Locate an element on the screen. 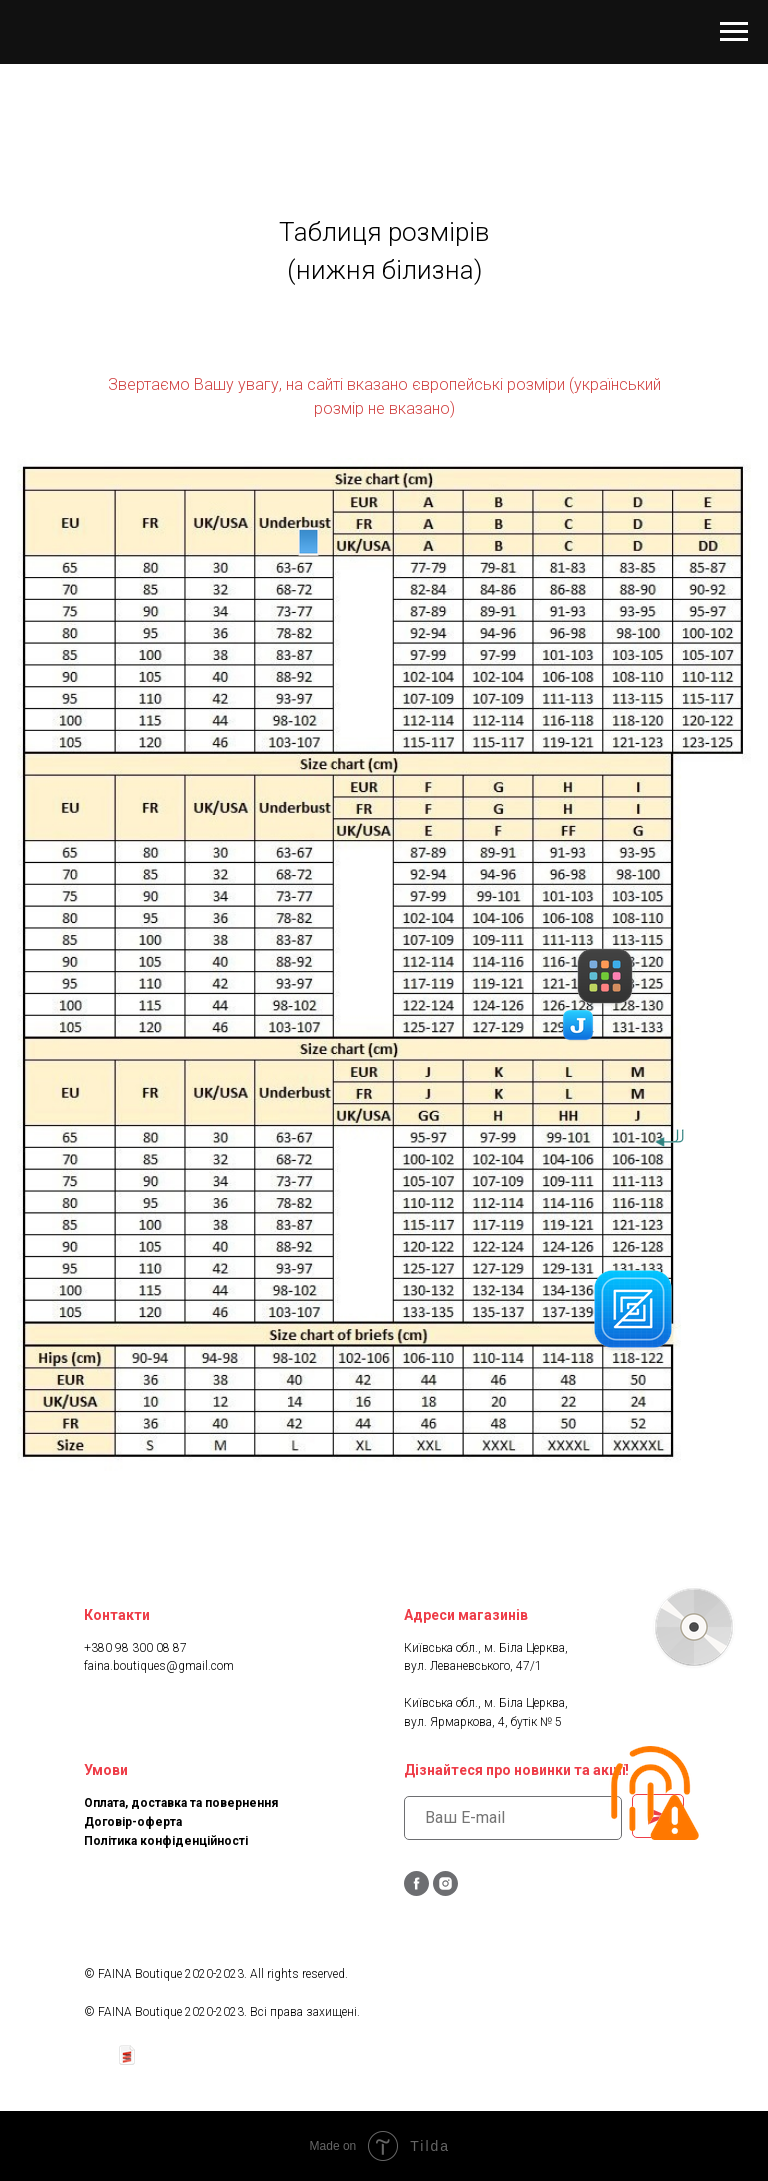  fingerprint authentication error or failure is located at coordinates (655, 1793).